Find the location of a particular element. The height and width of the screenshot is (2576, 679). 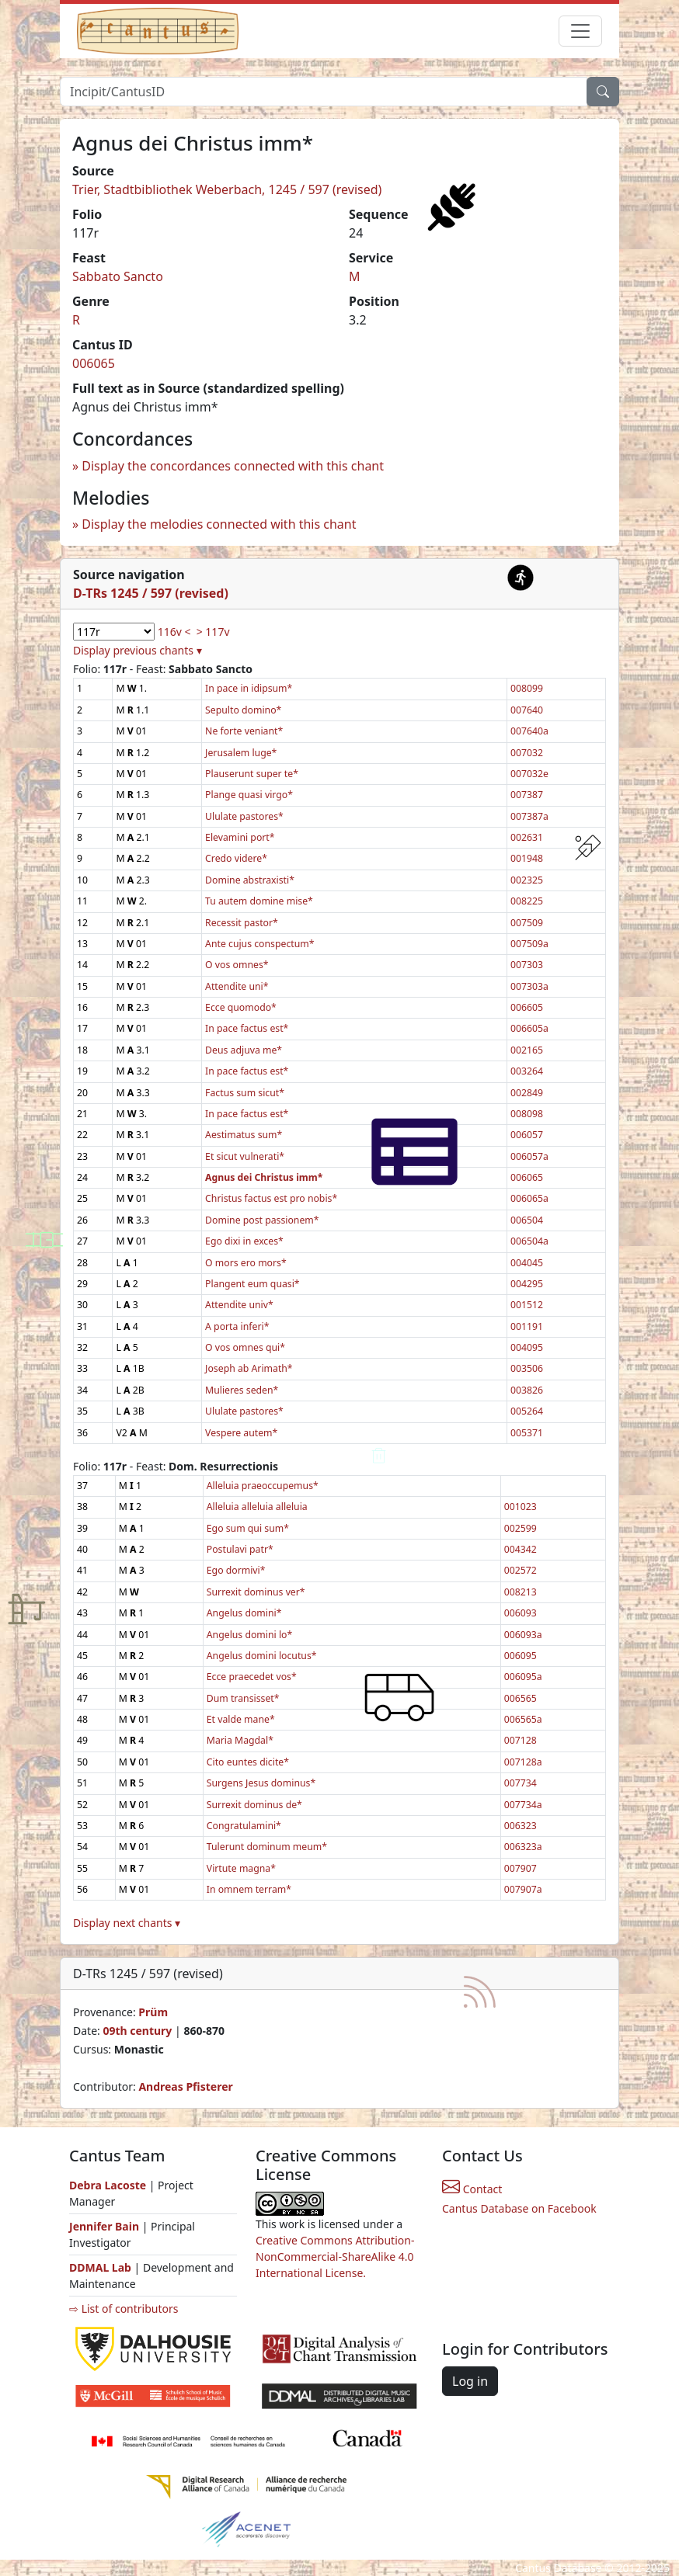

delete this item is located at coordinates (378, 1456).